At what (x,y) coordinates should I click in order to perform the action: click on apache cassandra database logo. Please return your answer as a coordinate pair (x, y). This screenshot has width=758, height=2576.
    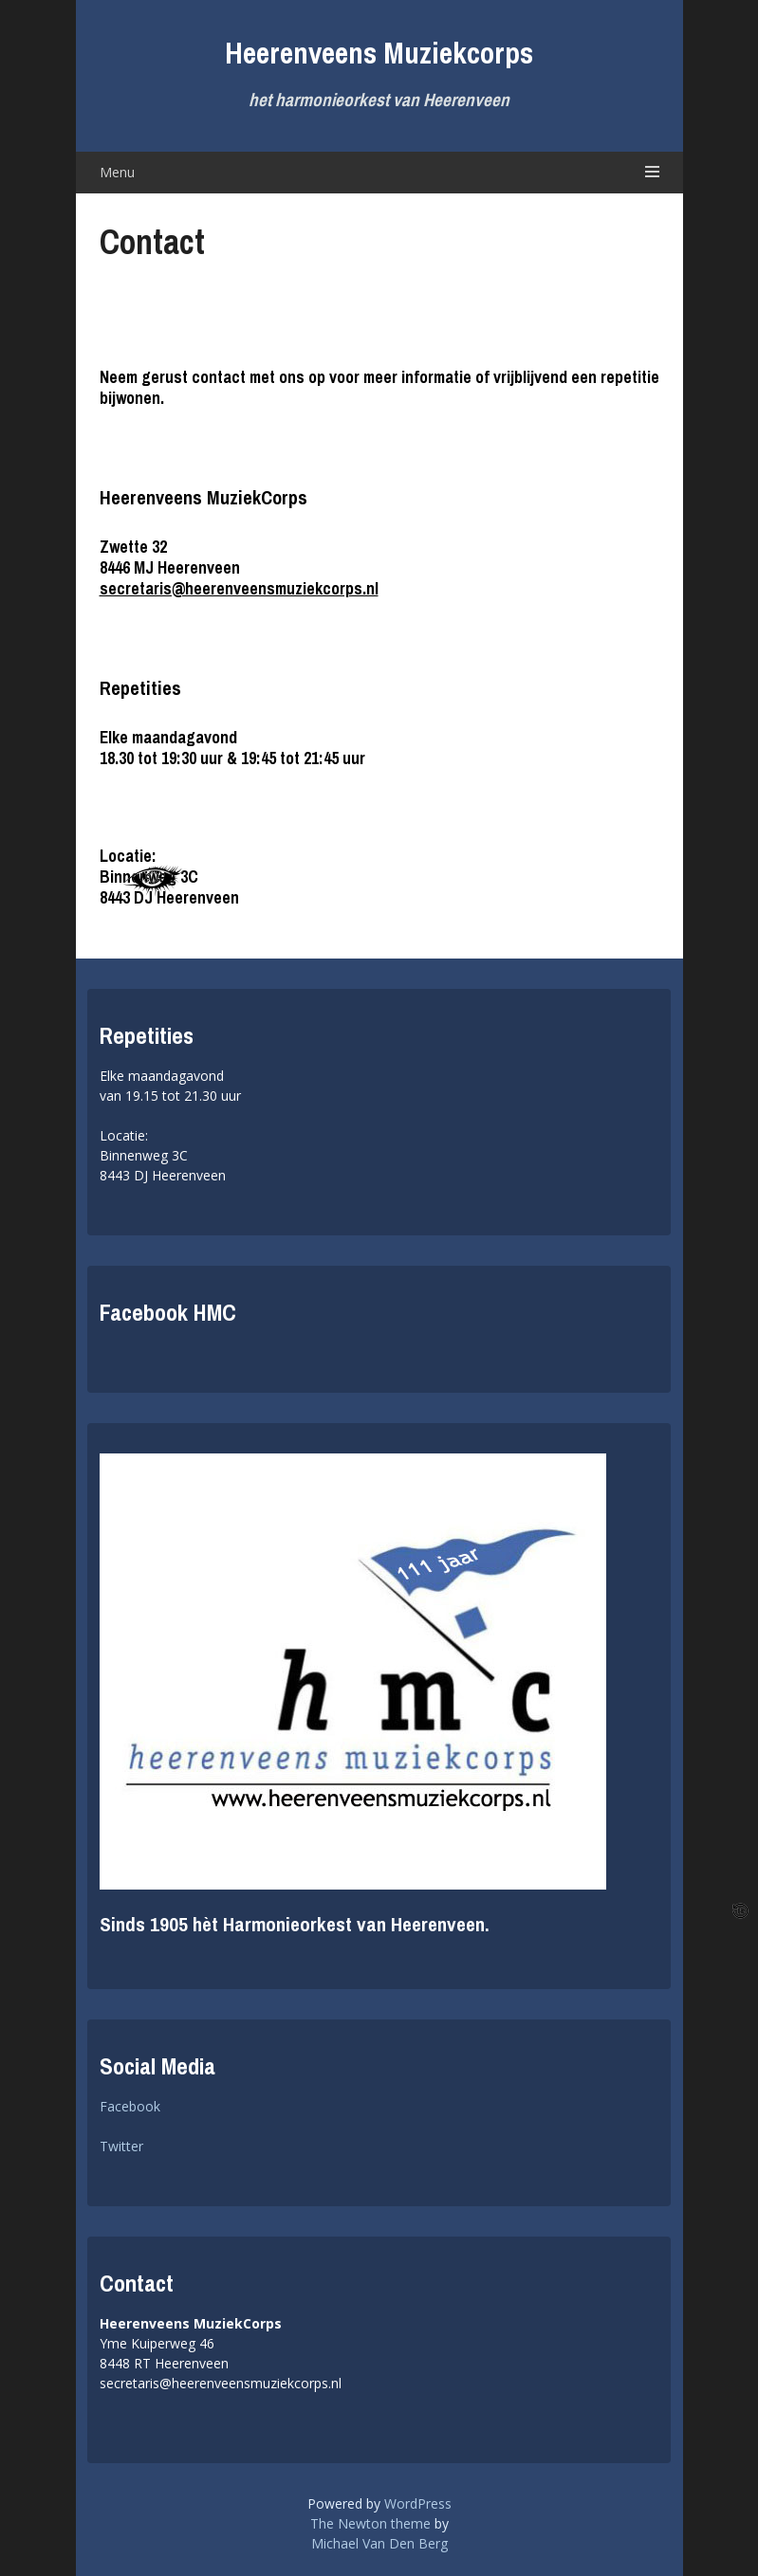
    Looking at the image, I should click on (154, 881).